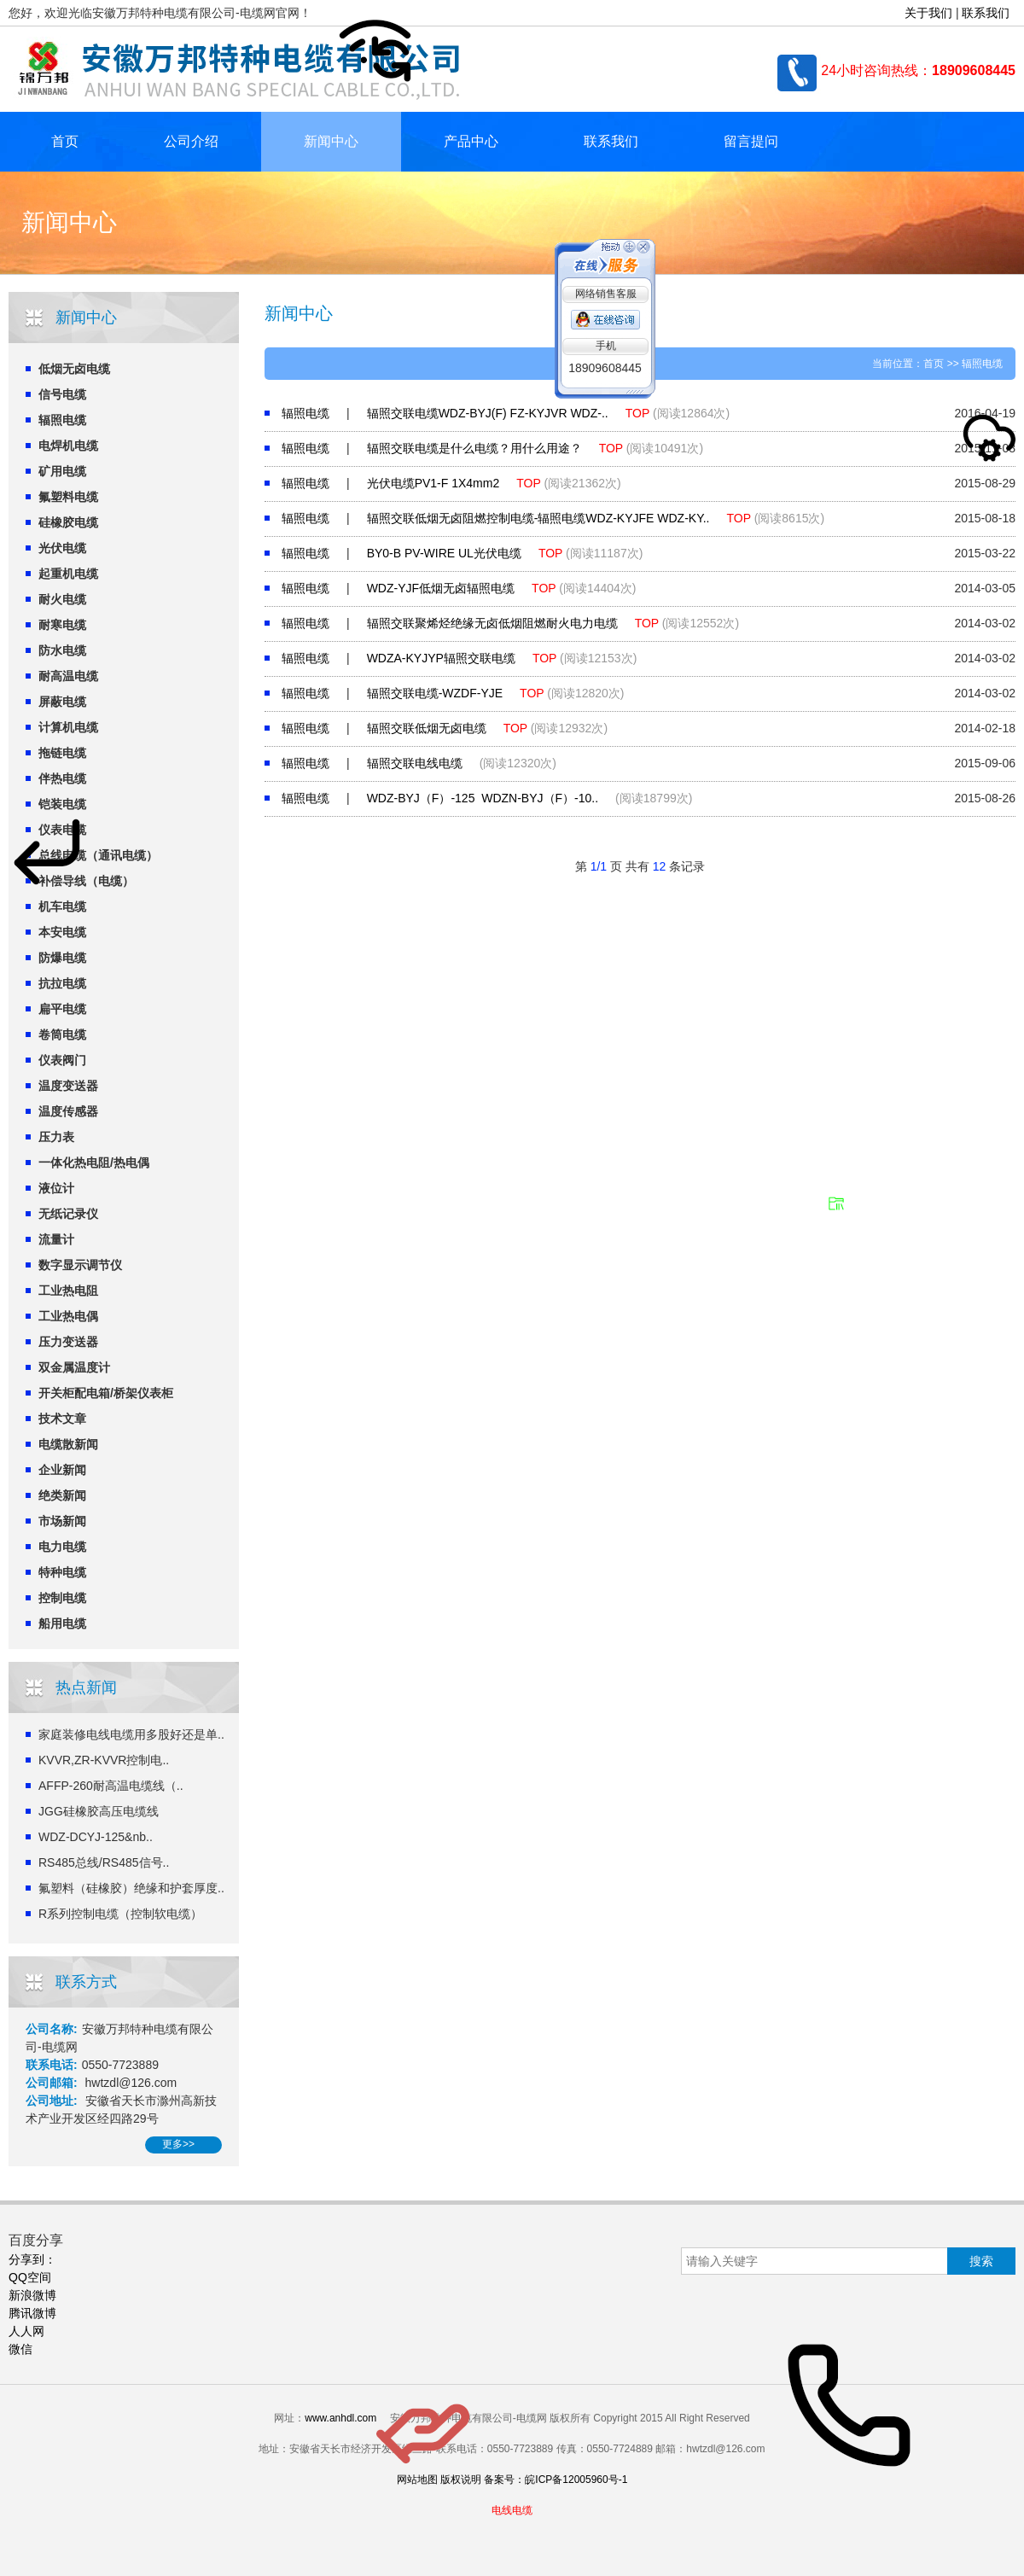 The height and width of the screenshot is (2576, 1024). I want to click on return or enter key, so click(47, 852).